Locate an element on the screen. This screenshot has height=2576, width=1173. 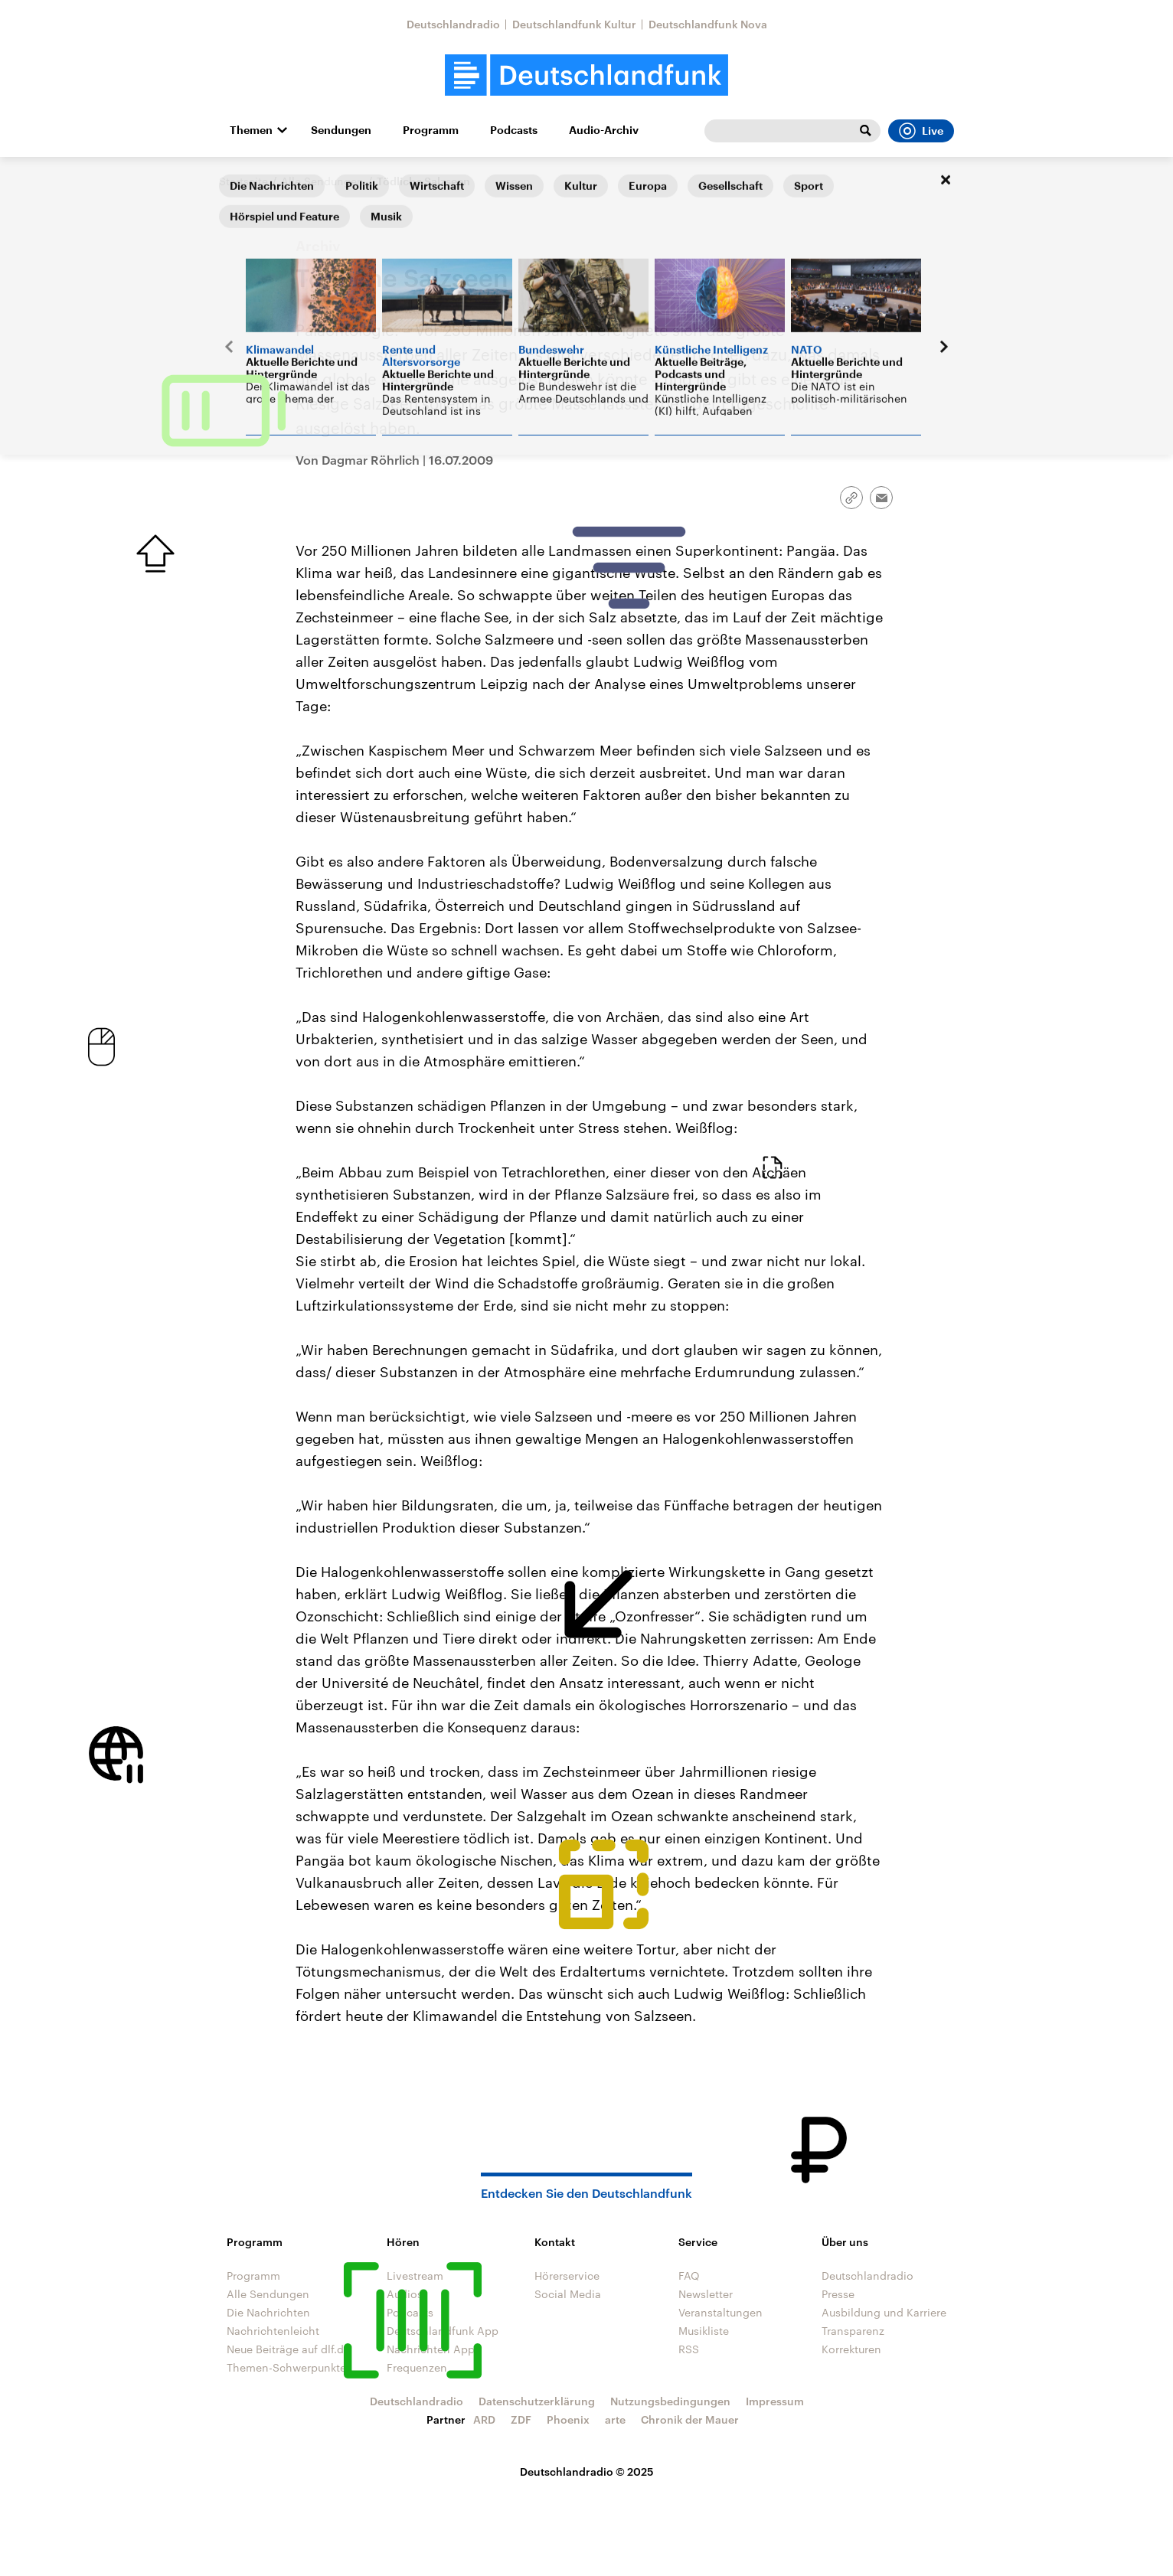
upload a file or document is located at coordinates (155, 555).